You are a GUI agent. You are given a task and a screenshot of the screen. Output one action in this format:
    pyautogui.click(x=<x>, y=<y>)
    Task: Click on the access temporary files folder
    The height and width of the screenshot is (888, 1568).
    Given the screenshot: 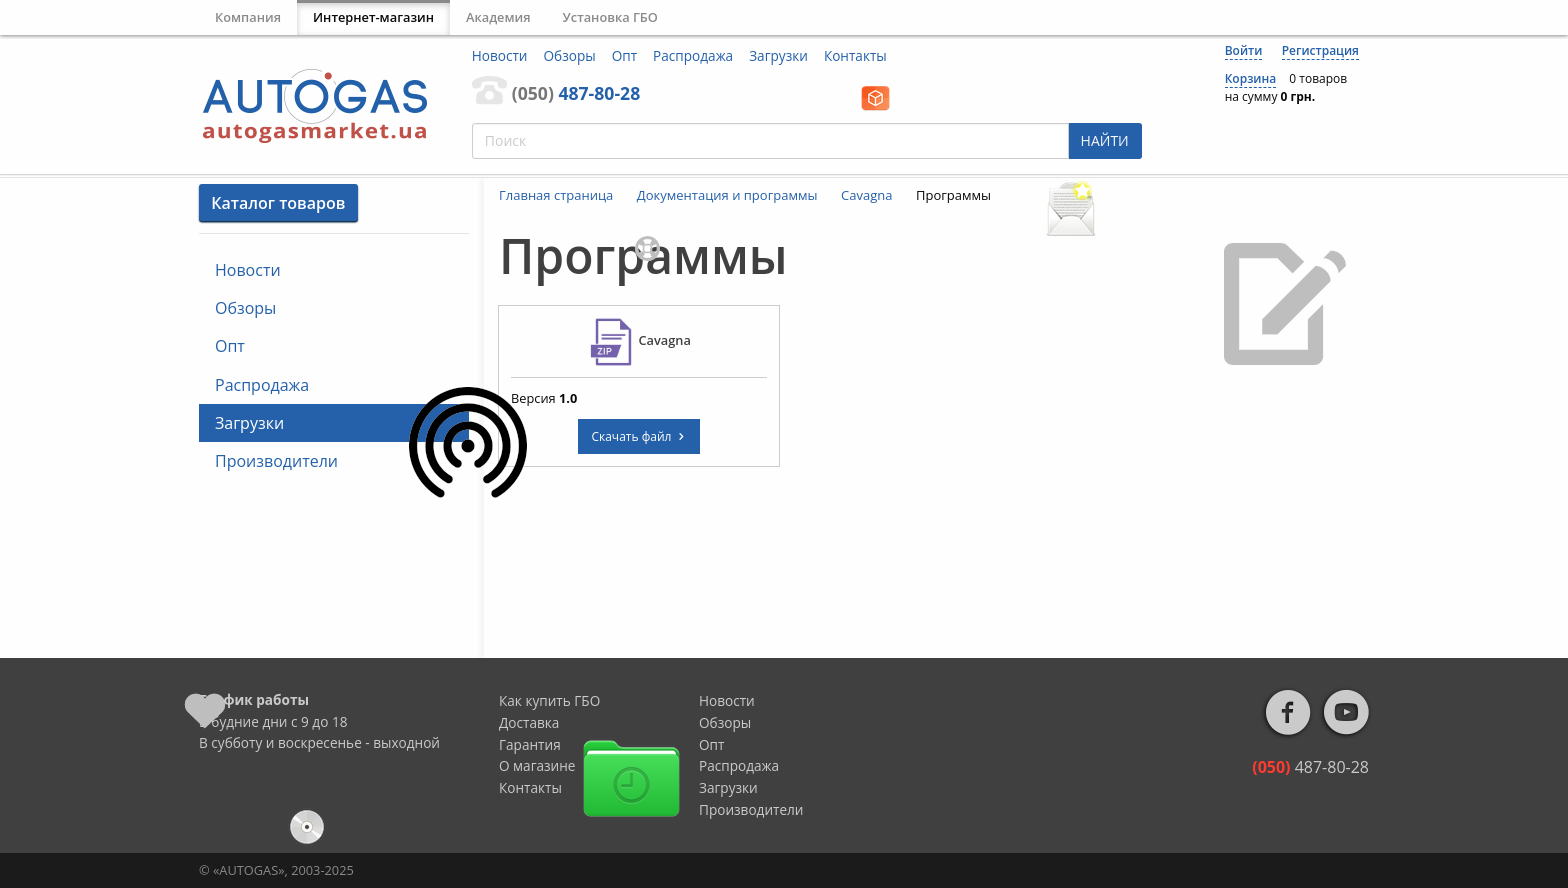 What is the action you would take?
    pyautogui.click(x=631, y=778)
    